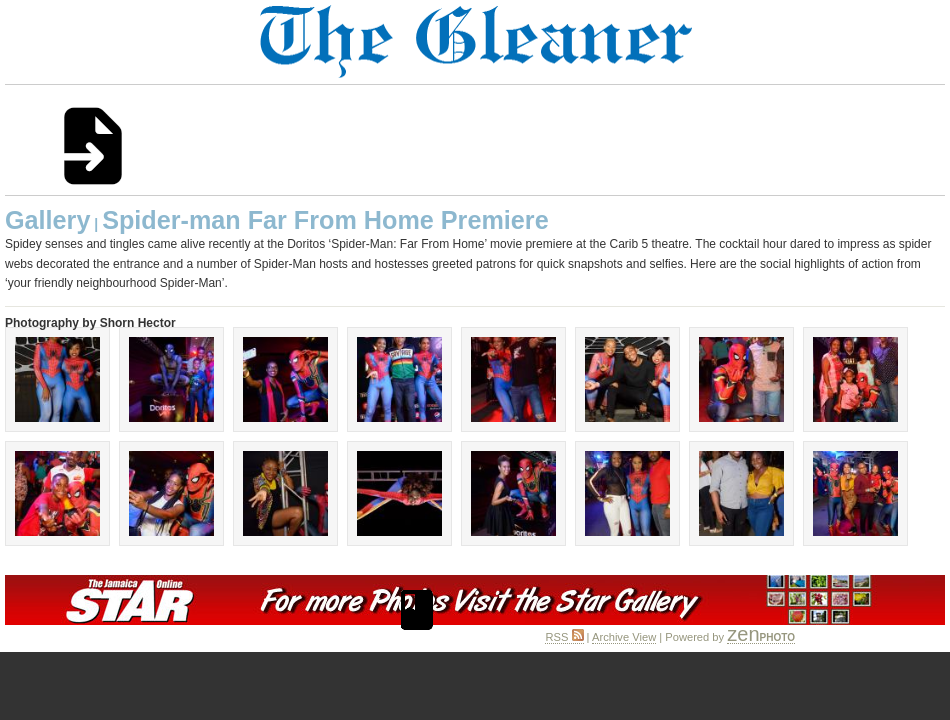 This screenshot has height=720, width=950. What do you see at coordinates (417, 610) in the screenshot?
I see `open reading or ebook library` at bounding box center [417, 610].